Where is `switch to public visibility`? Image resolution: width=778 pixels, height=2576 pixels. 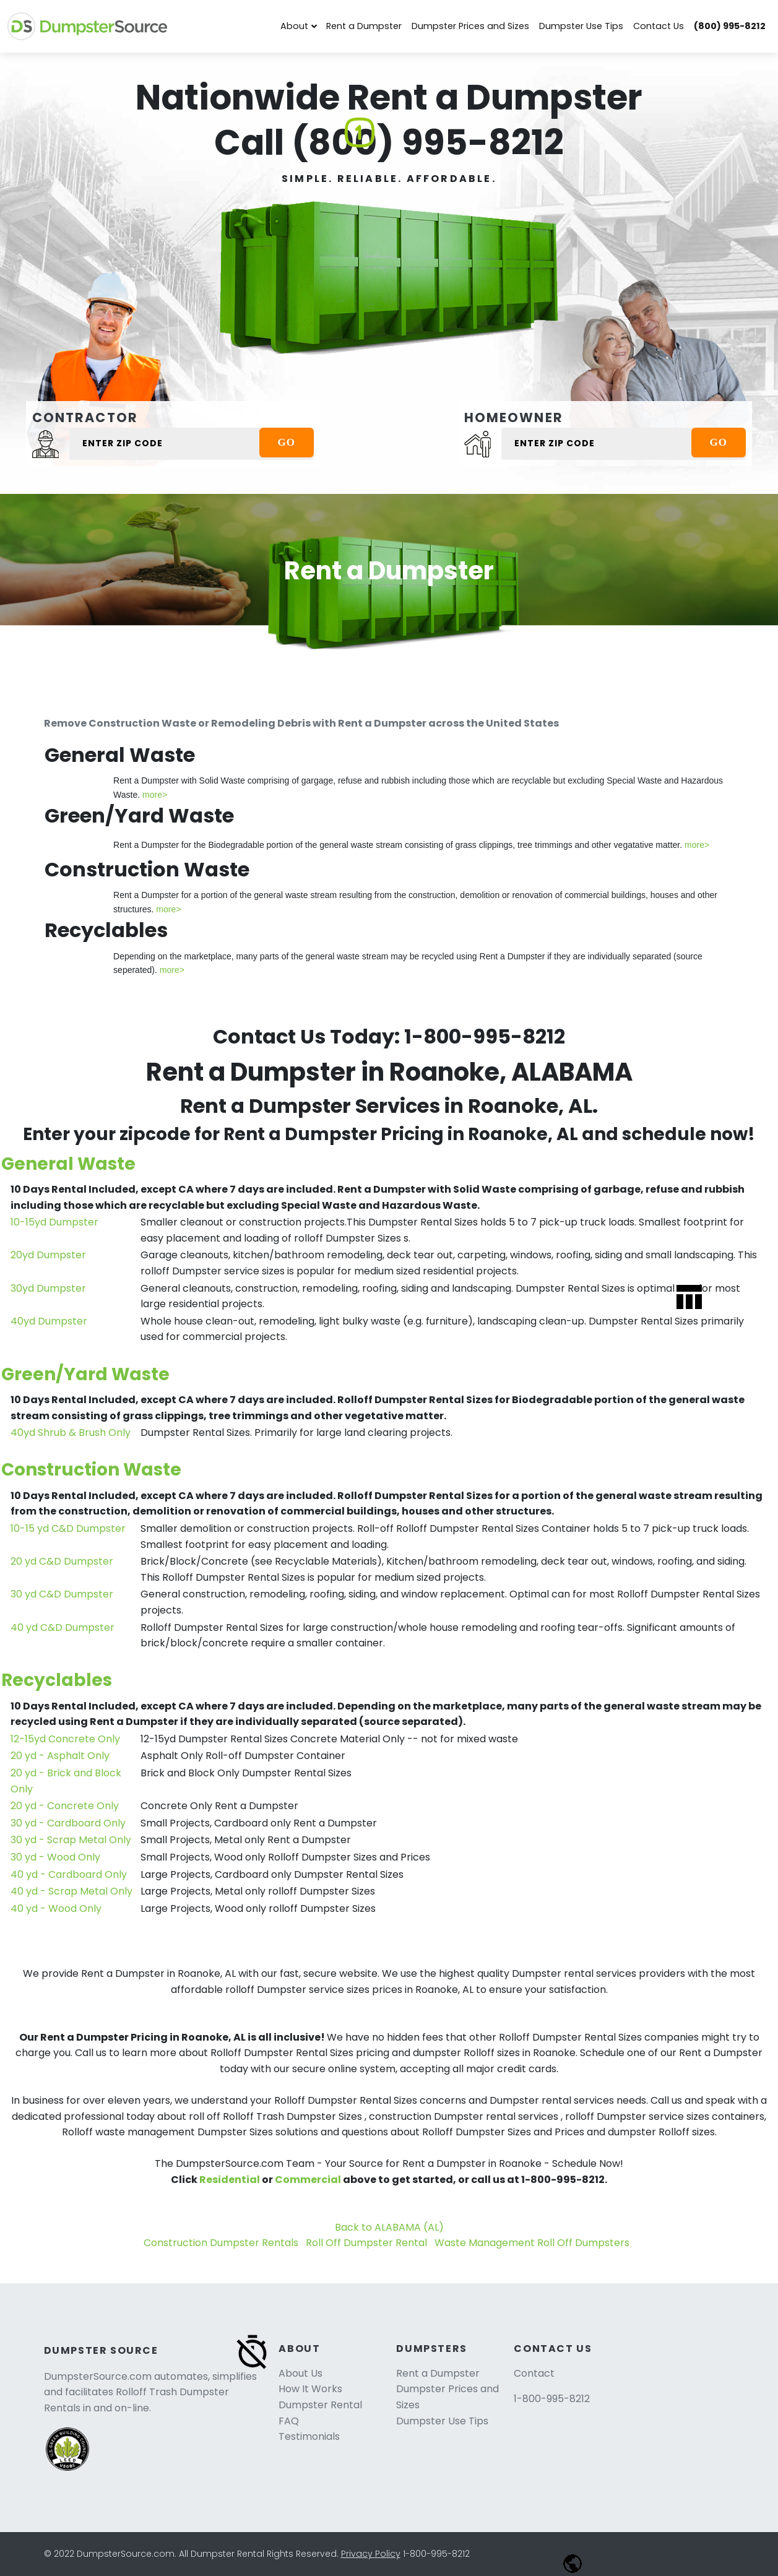 switch to public visibility is located at coordinates (573, 2564).